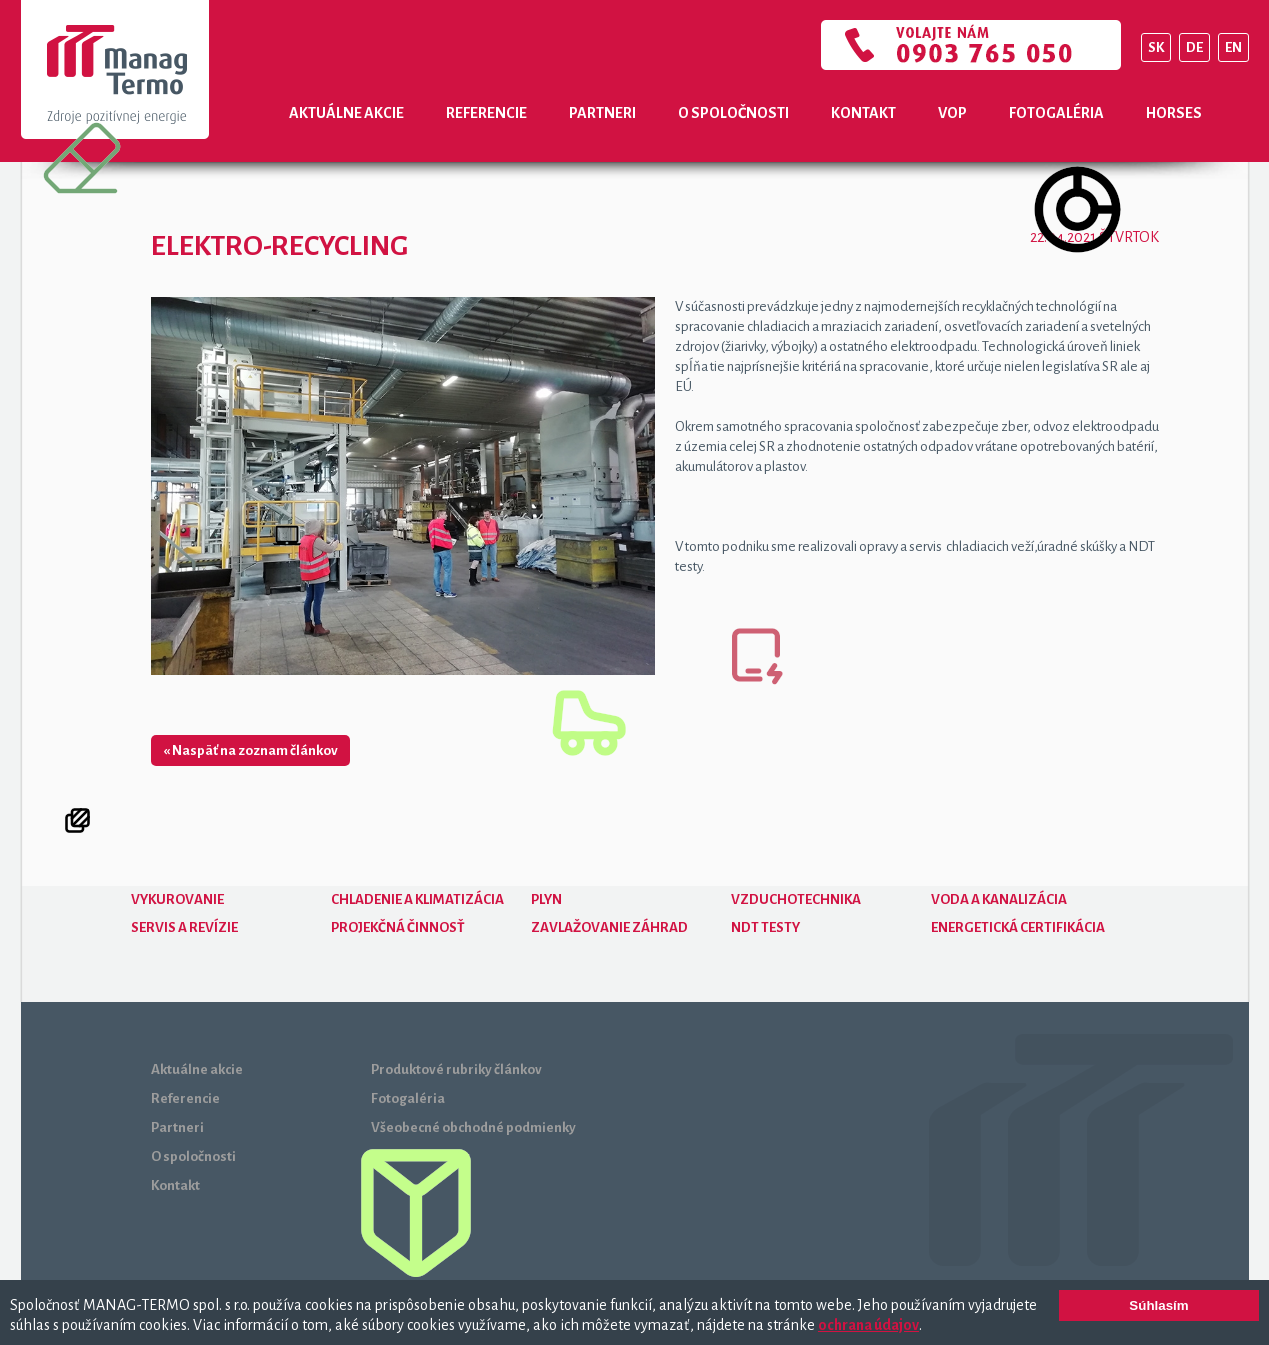 This screenshot has width=1269, height=1345. Describe the element at coordinates (416, 1210) in the screenshot. I see `access light refraction or color spectrum tools` at that location.